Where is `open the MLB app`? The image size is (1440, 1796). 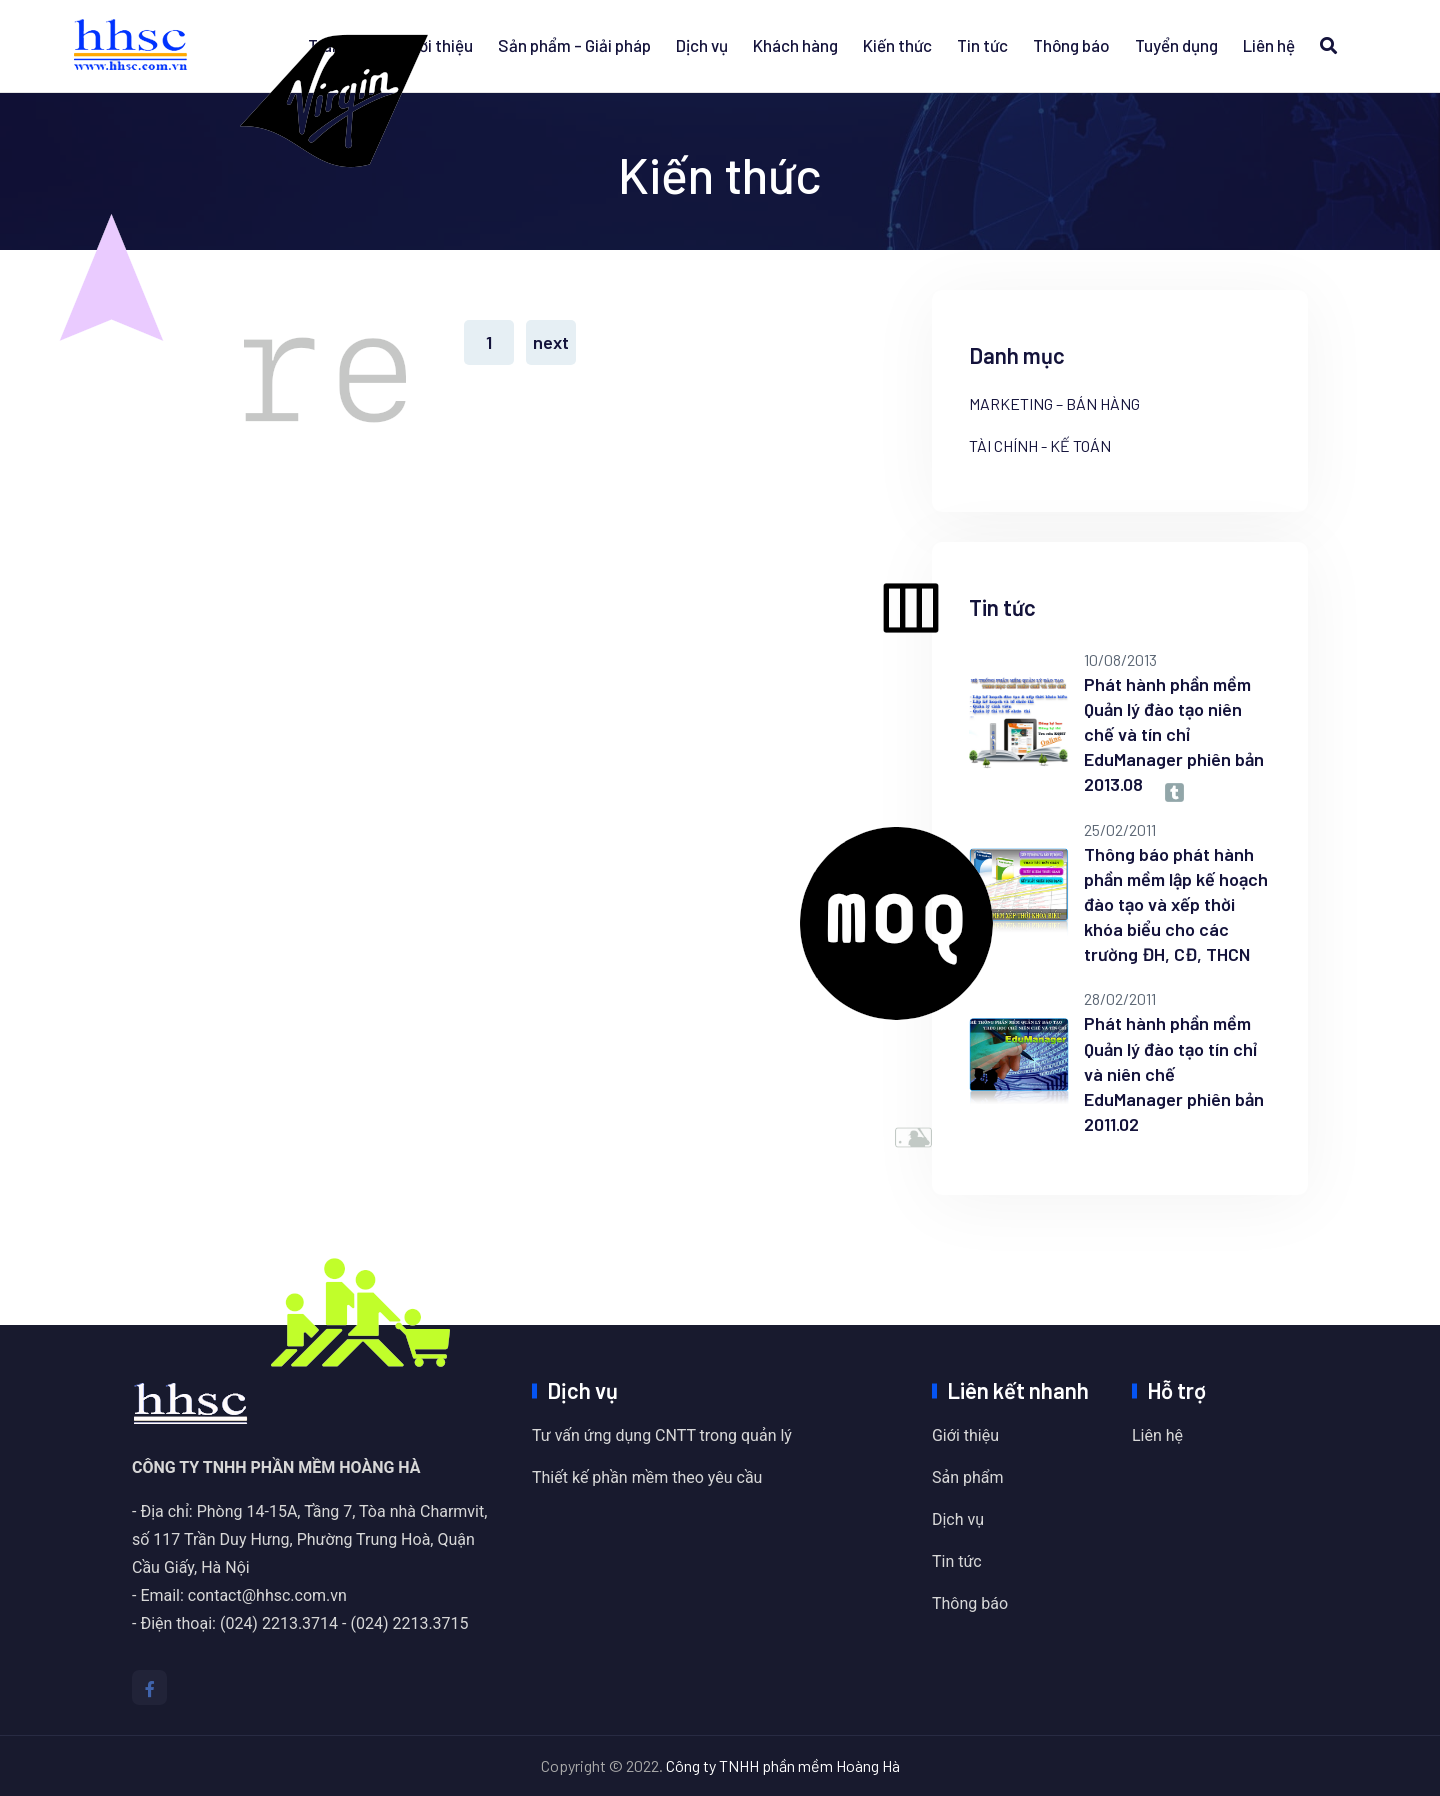
open the MLB app is located at coordinates (913, 1137).